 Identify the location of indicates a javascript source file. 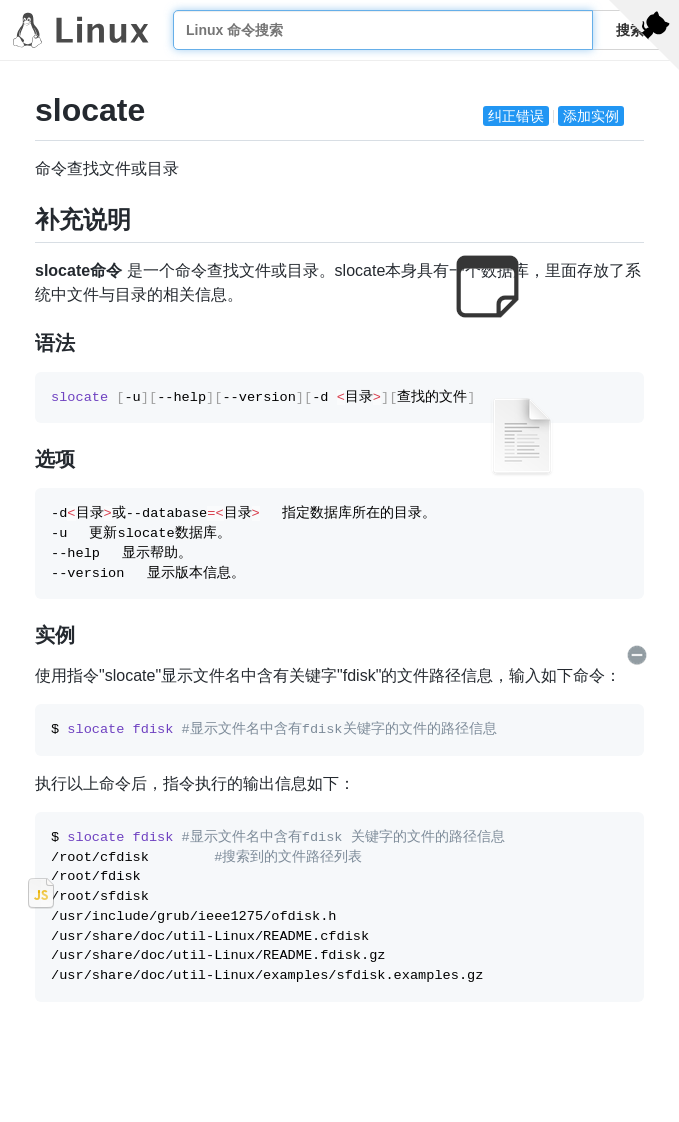
(41, 893).